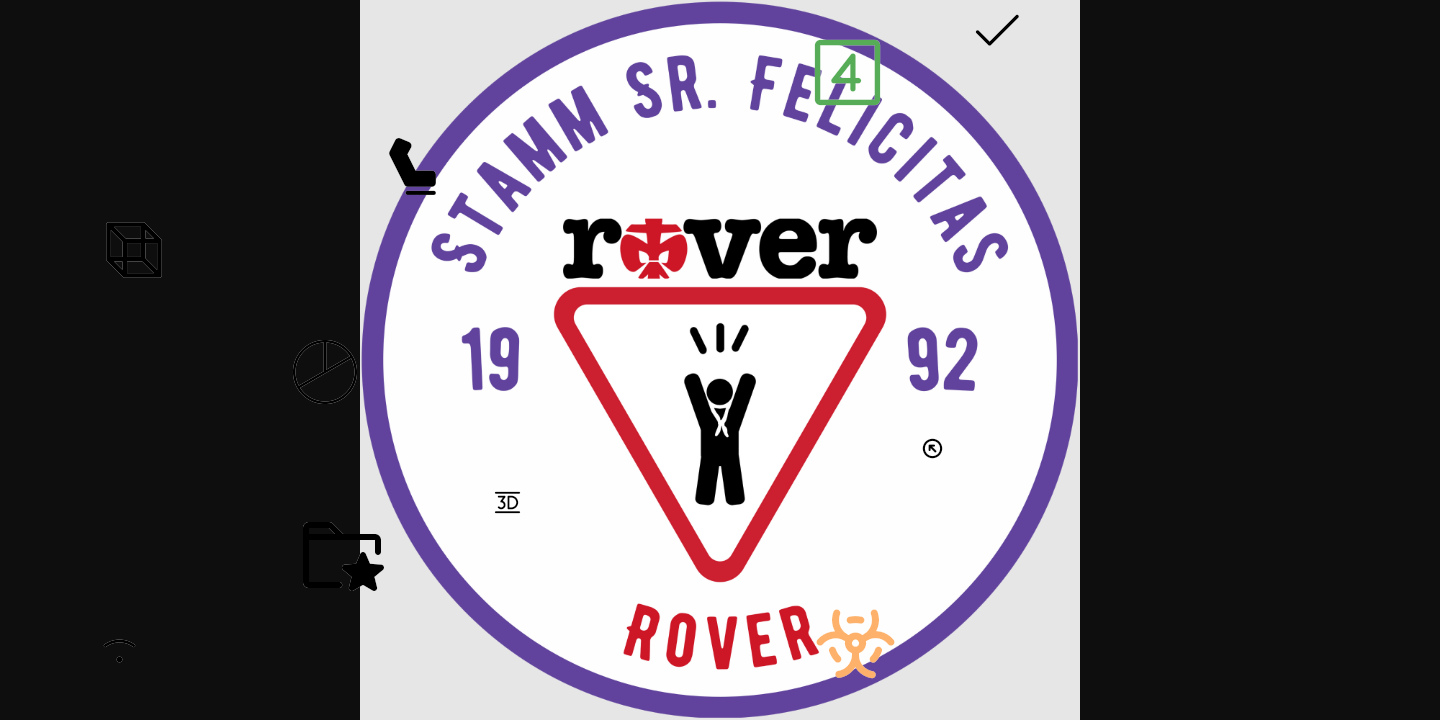  What do you see at coordinates (932, 448) in the screenshot?
I see `navigate back to previous screen` at bounding box center [932, 448].